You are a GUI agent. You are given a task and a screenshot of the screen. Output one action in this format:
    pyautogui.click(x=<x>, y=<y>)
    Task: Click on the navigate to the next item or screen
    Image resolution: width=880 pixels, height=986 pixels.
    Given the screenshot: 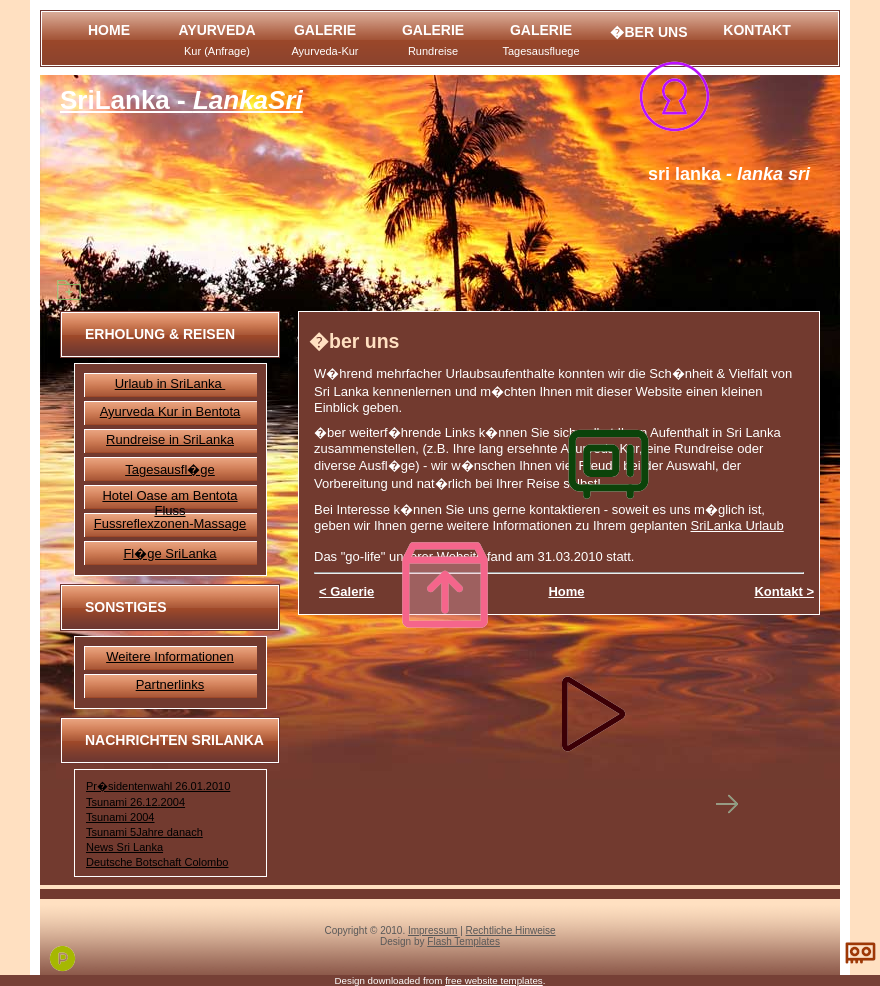 What is the action you would take?
    pyautogui.click(x=727, y=804)
    